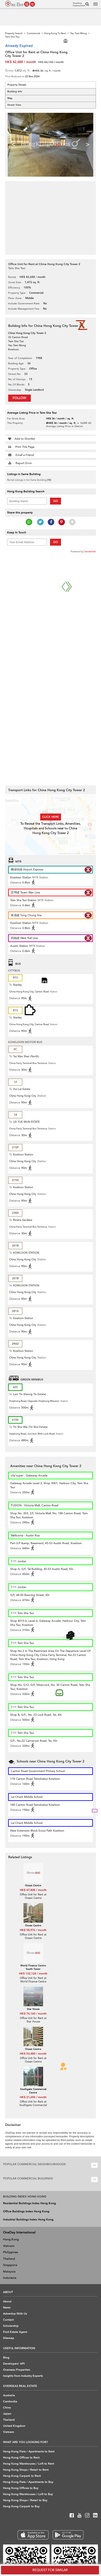  Describe the element at coordinates (30, 1010) in the screenshot. I see `access plugins or extensions` at that location.